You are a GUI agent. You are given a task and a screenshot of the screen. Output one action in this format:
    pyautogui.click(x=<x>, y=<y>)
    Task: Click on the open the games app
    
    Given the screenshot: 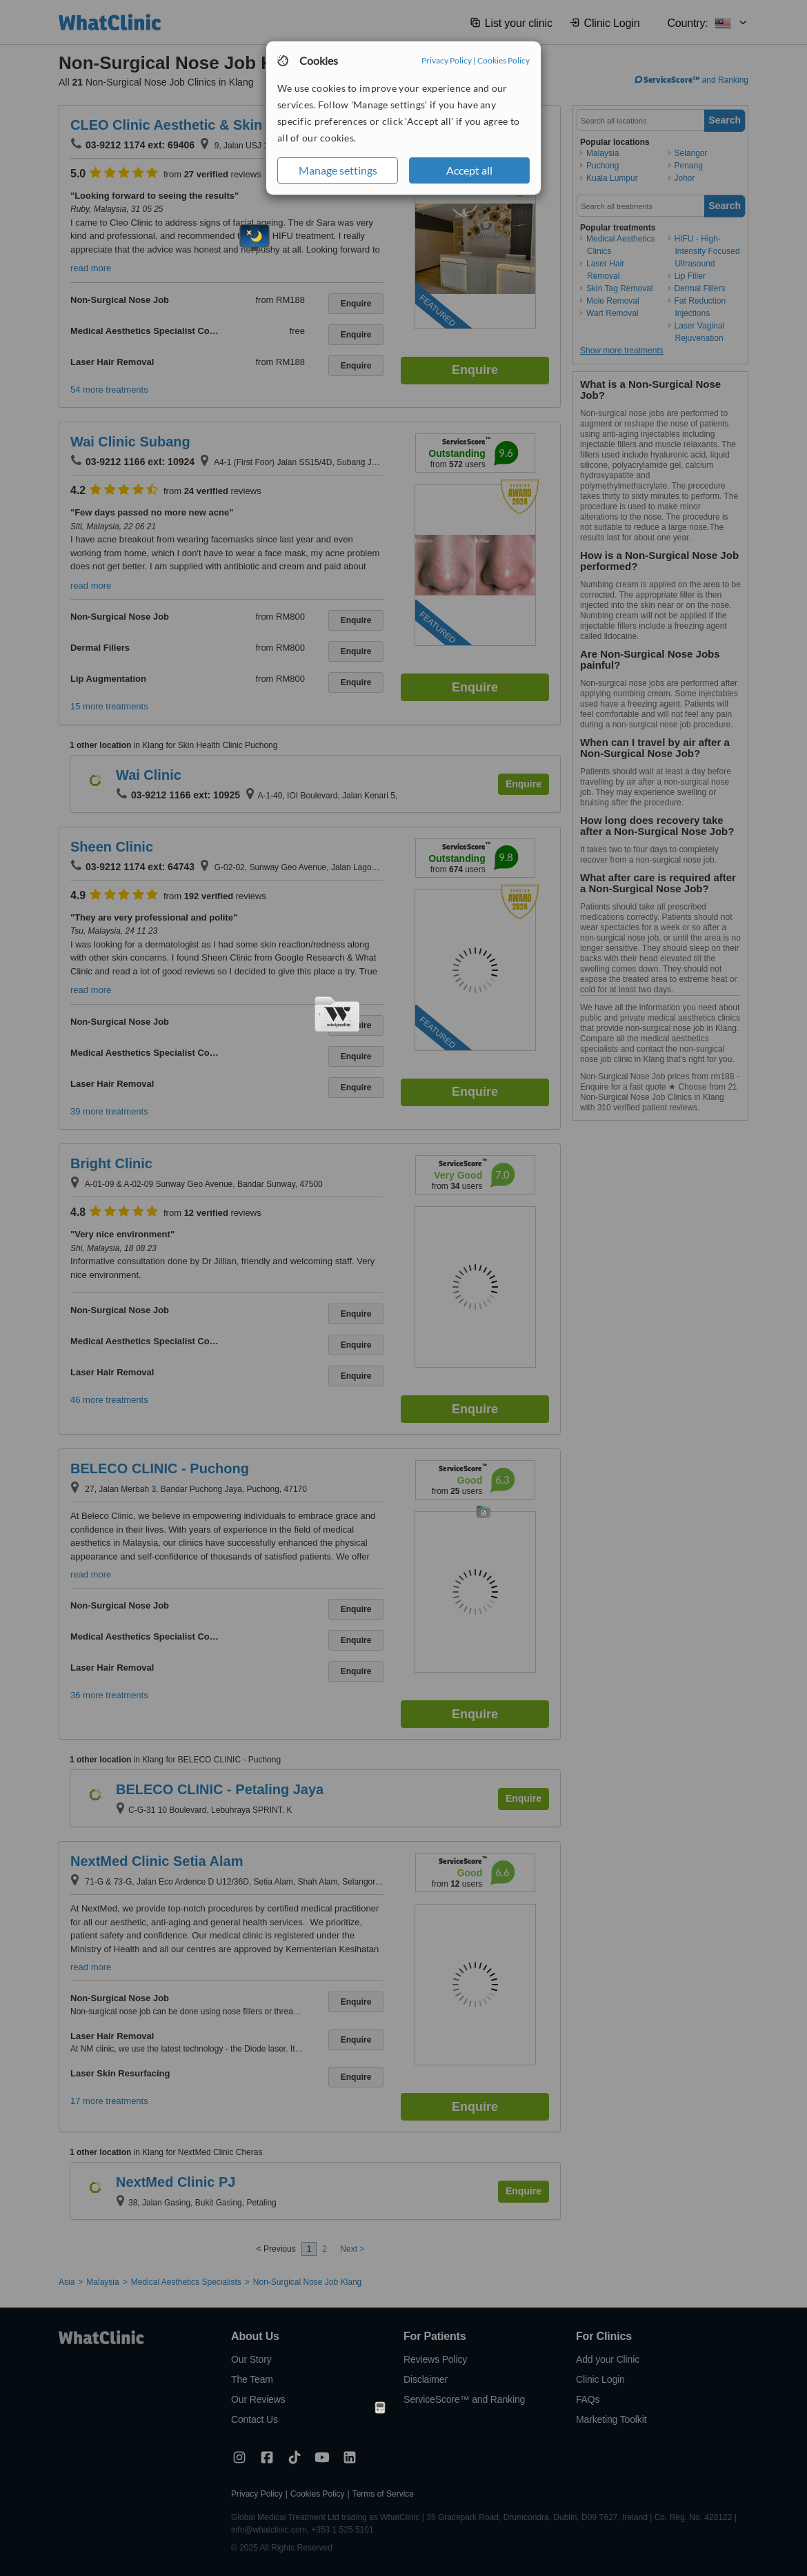 What is the action you would take?
    pyautogui.click(x=380, y=2408)
    